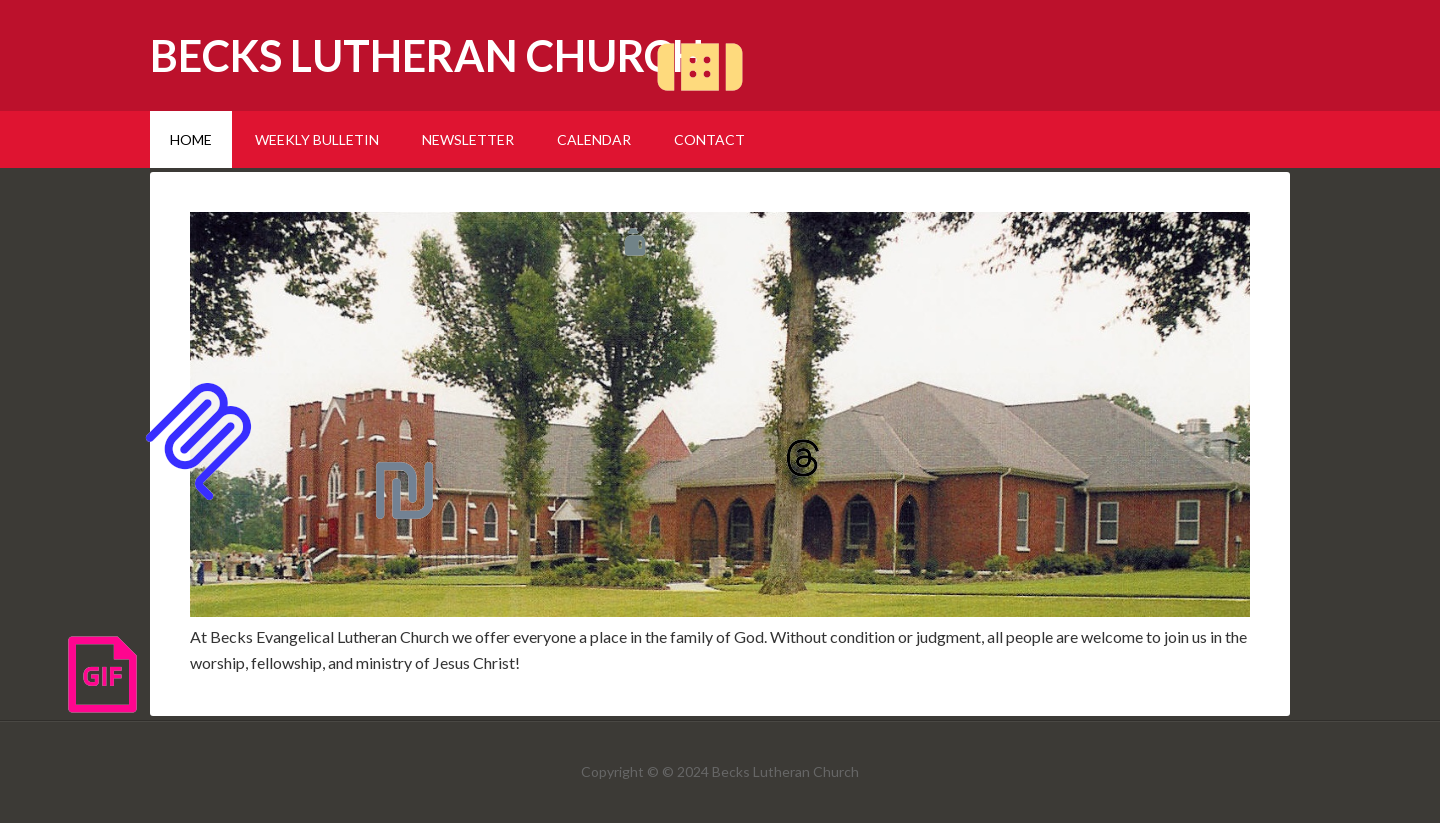 This screenshot has width=1440, height=823. I want to click on laundry or cleaning product category, so click(635, 242).